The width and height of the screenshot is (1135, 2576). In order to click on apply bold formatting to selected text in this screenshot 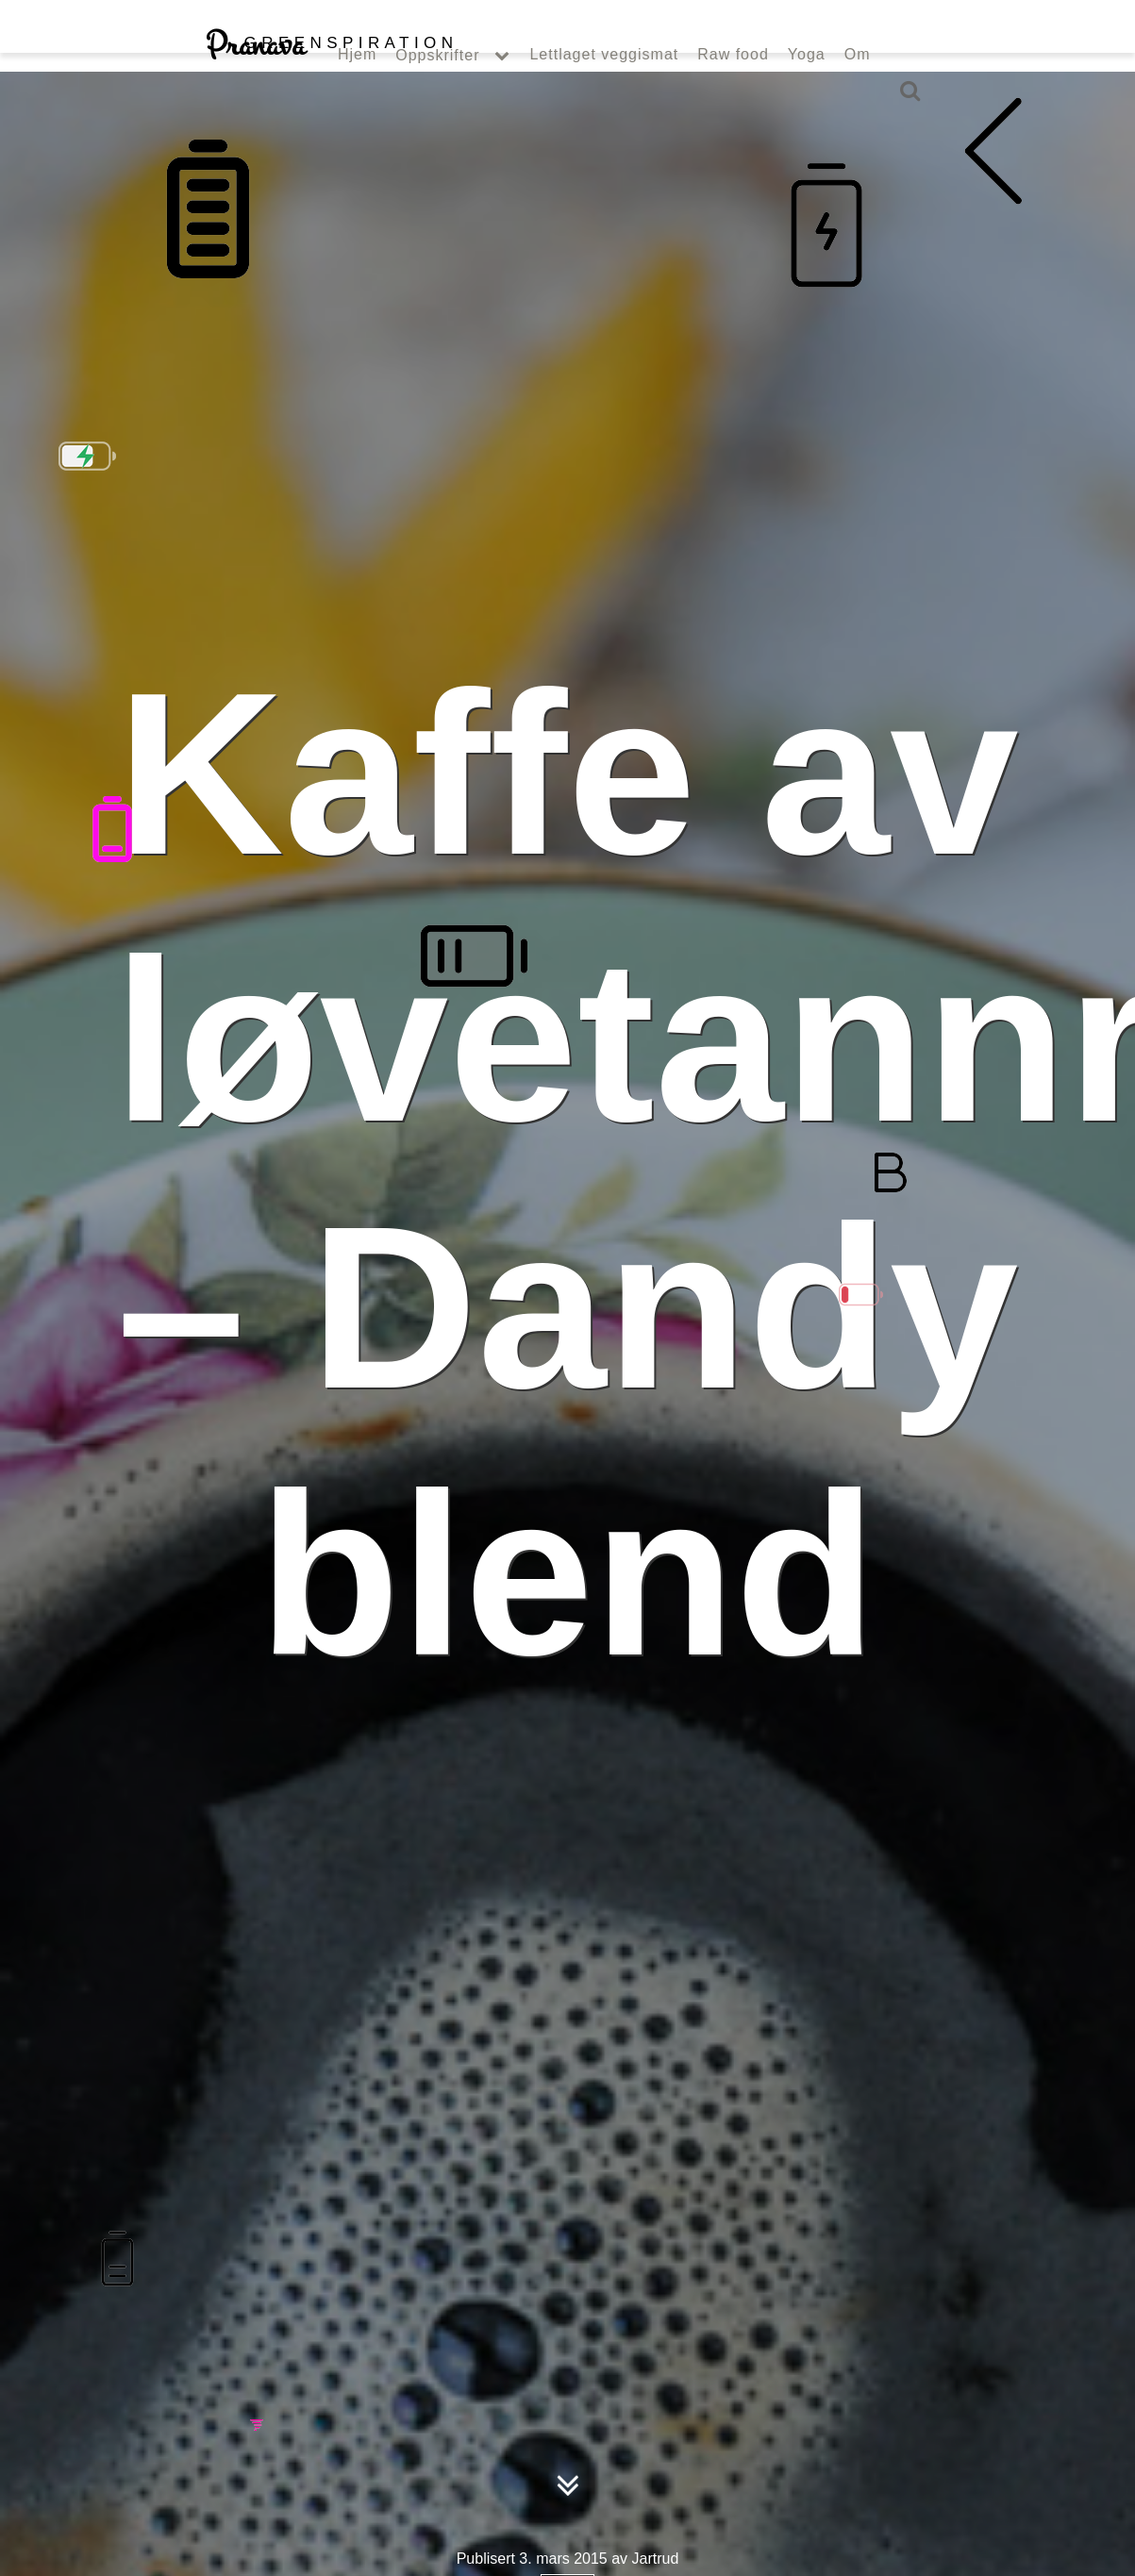, I will do `click(888, 1173)`.